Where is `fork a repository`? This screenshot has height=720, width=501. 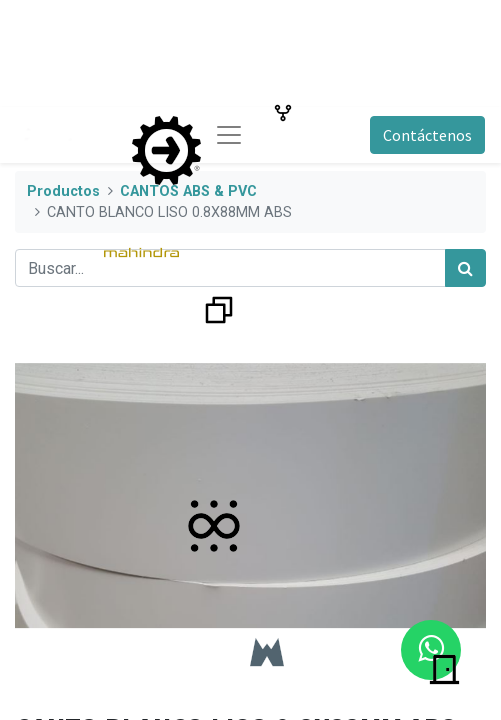 fork a repository is located at coordinates (283, 113).